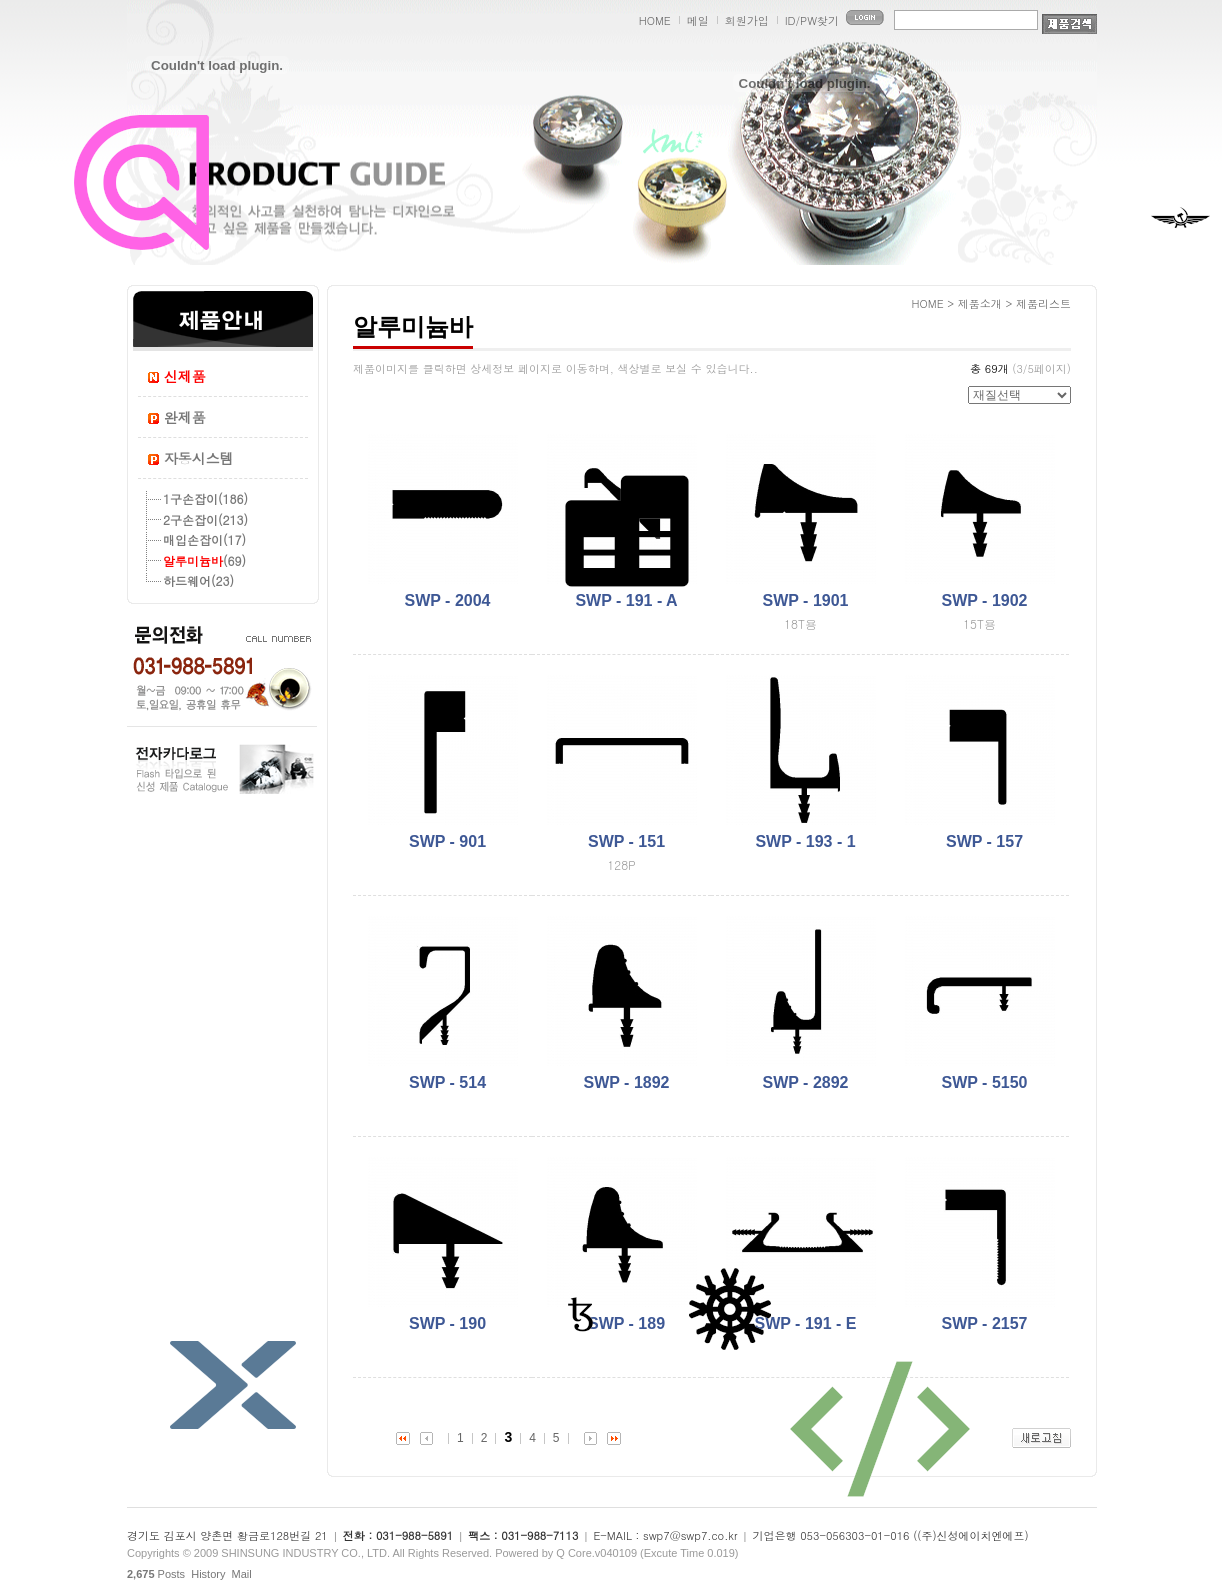  What do you see at coordinates (1180, 217) in the screenshot?
I see `aeroflot airline logo` at bounding box center [1180, 217].